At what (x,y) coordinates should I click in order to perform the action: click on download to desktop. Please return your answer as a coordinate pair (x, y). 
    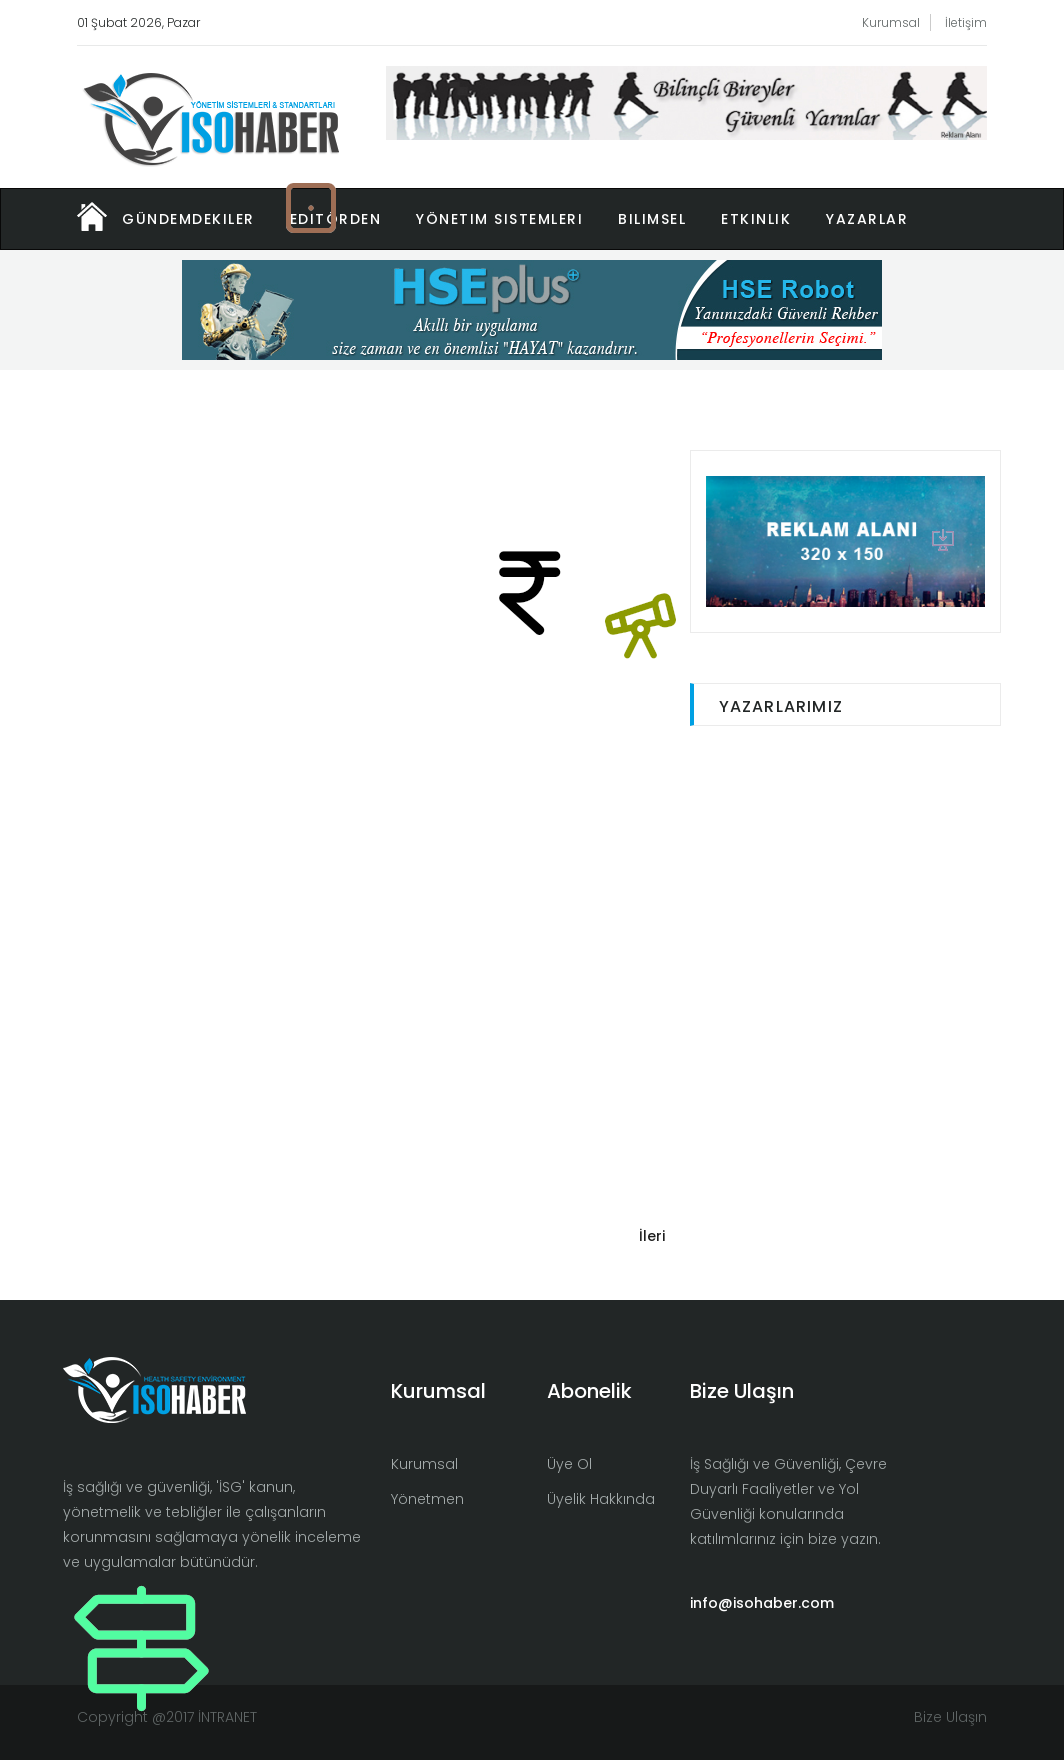
    Looking at the image, I should click on (943, 541).